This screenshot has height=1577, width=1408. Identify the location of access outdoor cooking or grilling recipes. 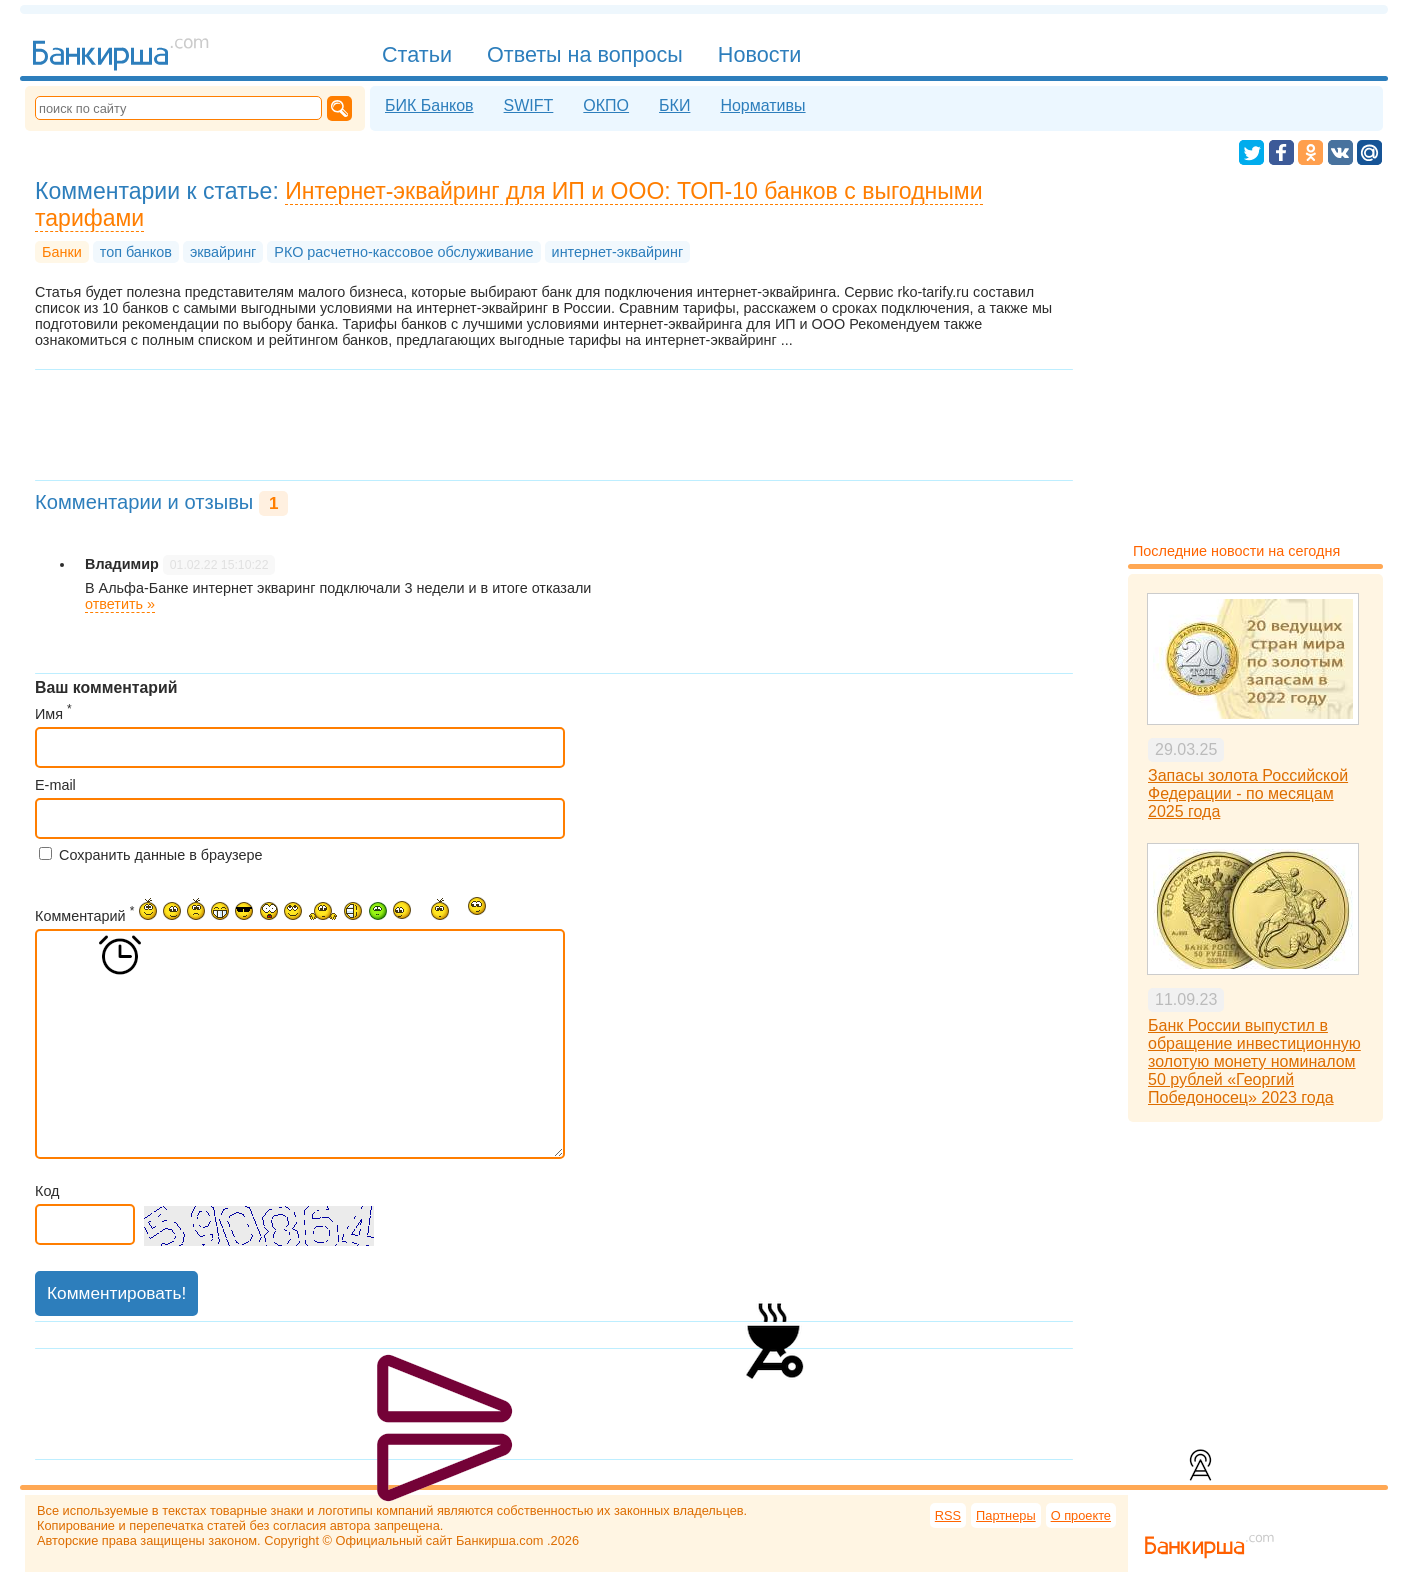
(773, 1340).